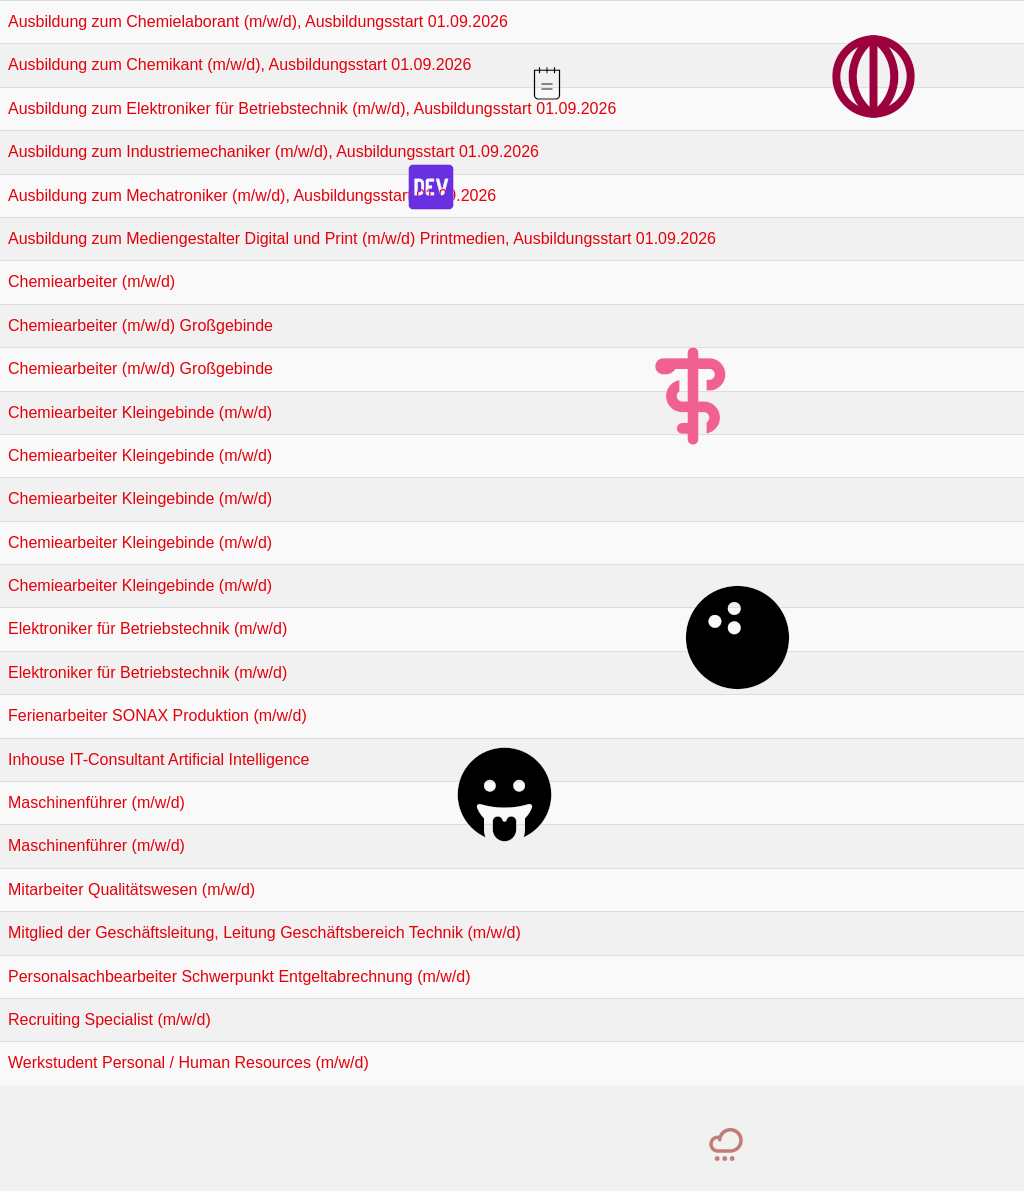 The image size is (1024, 1191). I want to click on indicates snowy weather conditions, so click(726, 1146).